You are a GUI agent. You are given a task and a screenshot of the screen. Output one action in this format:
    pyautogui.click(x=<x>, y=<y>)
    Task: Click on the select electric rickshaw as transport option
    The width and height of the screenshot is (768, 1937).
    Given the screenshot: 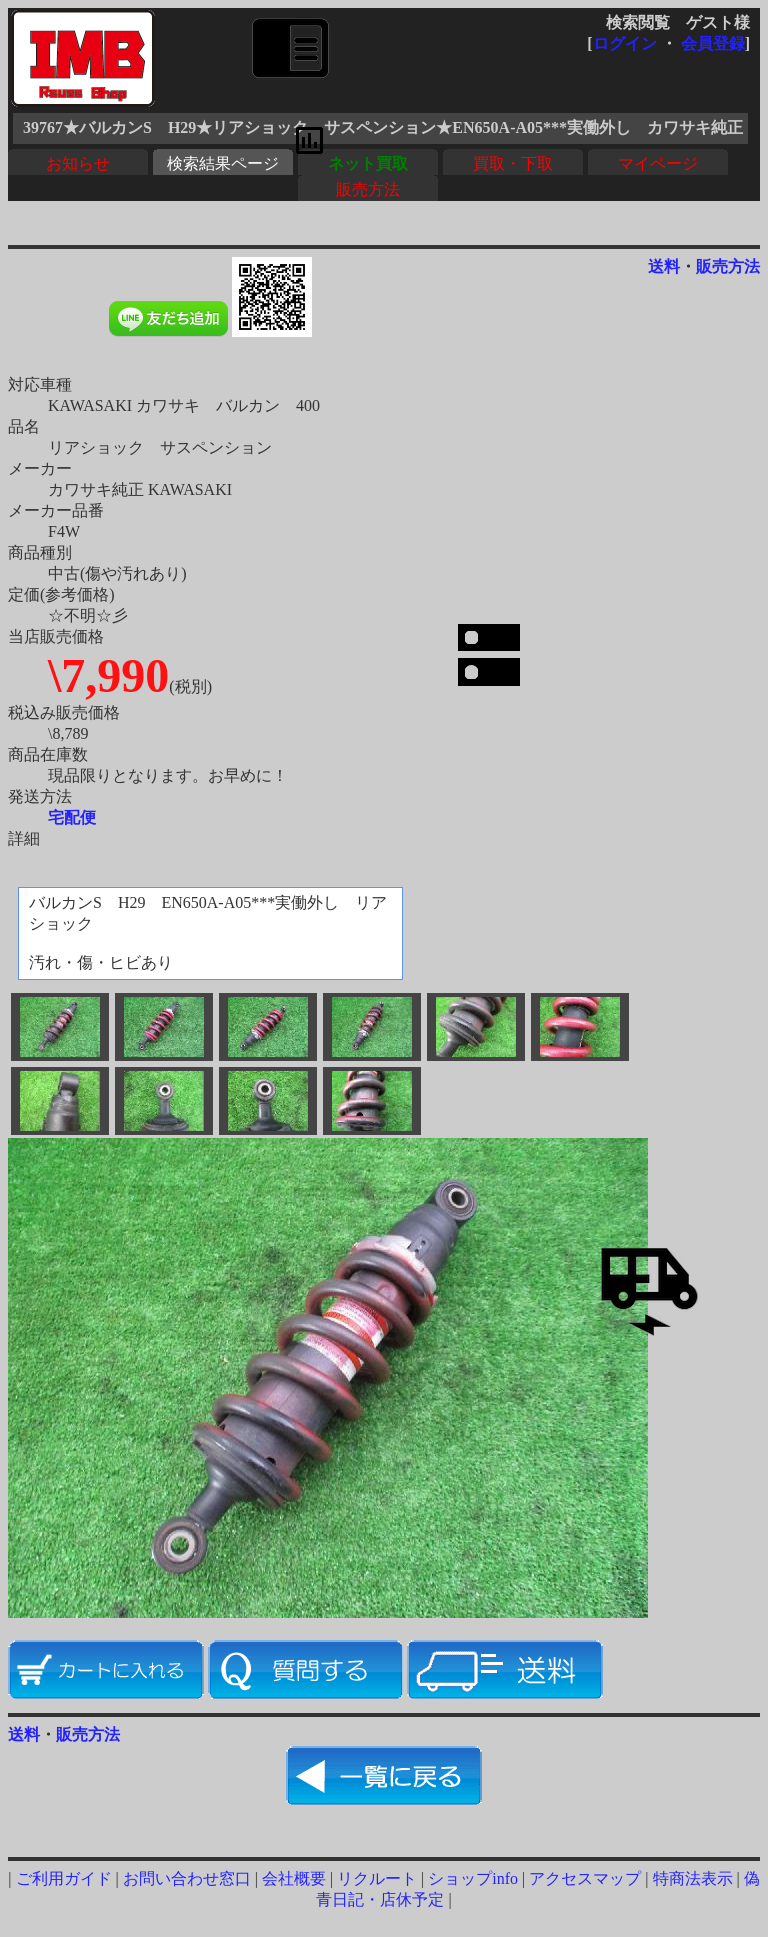 What is the action you would take?
    pyautogui.click(x=649, y=1287)
    